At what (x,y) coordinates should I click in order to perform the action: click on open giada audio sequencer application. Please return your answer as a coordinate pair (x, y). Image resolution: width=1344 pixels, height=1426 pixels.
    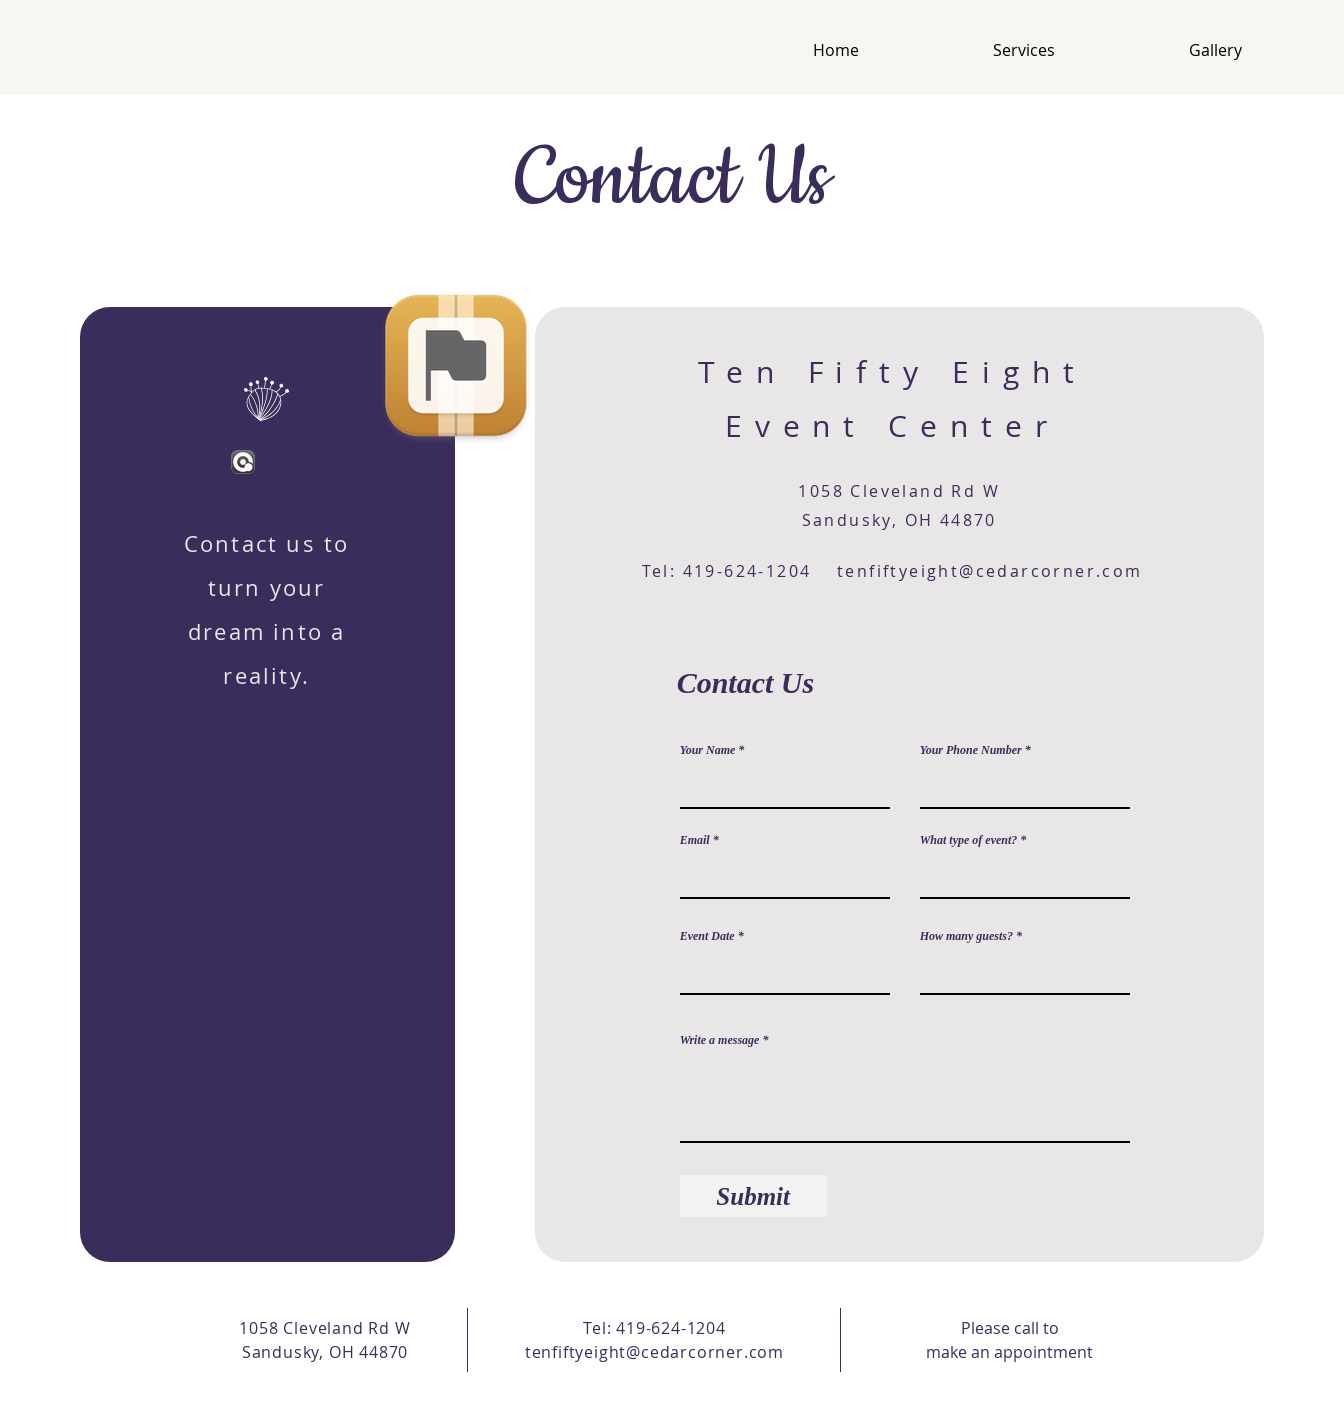
    Looking at the image, I should click on (243, 462).